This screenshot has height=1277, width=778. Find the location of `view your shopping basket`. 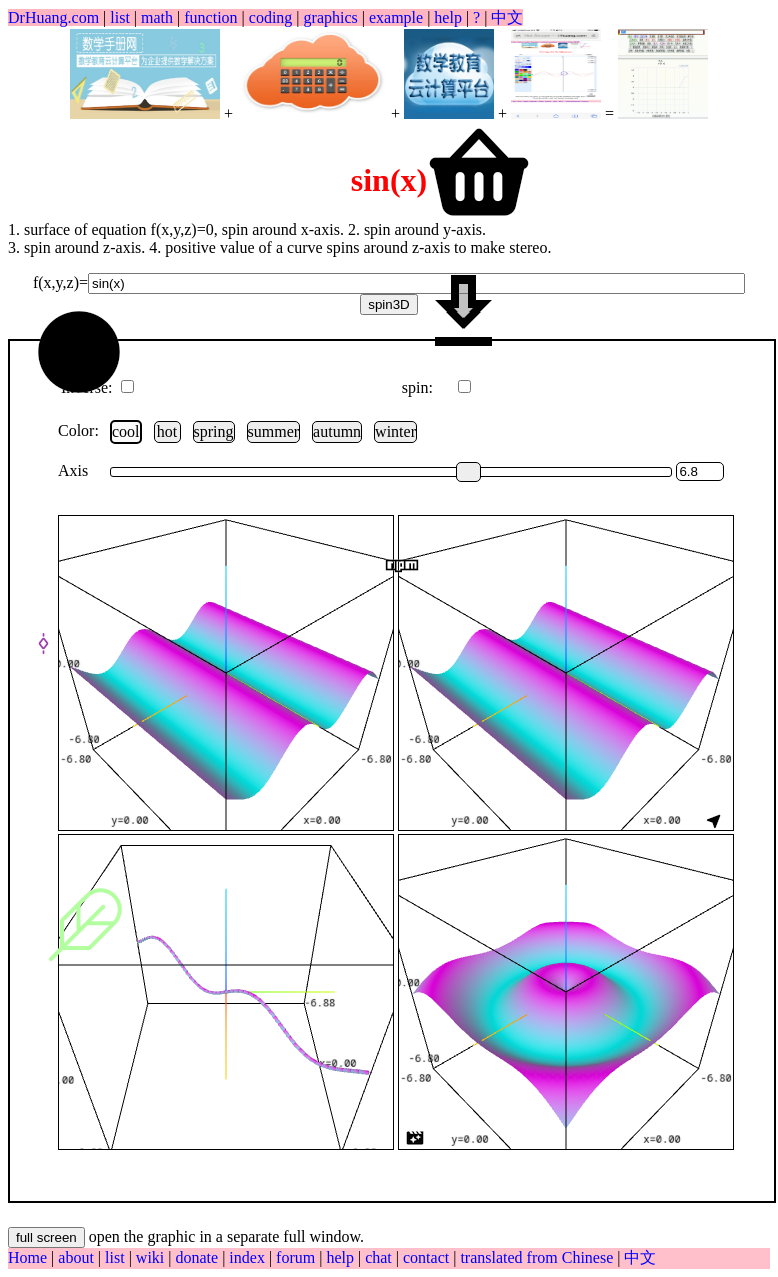

view your shopping basket is located at coordinates (479, 175).